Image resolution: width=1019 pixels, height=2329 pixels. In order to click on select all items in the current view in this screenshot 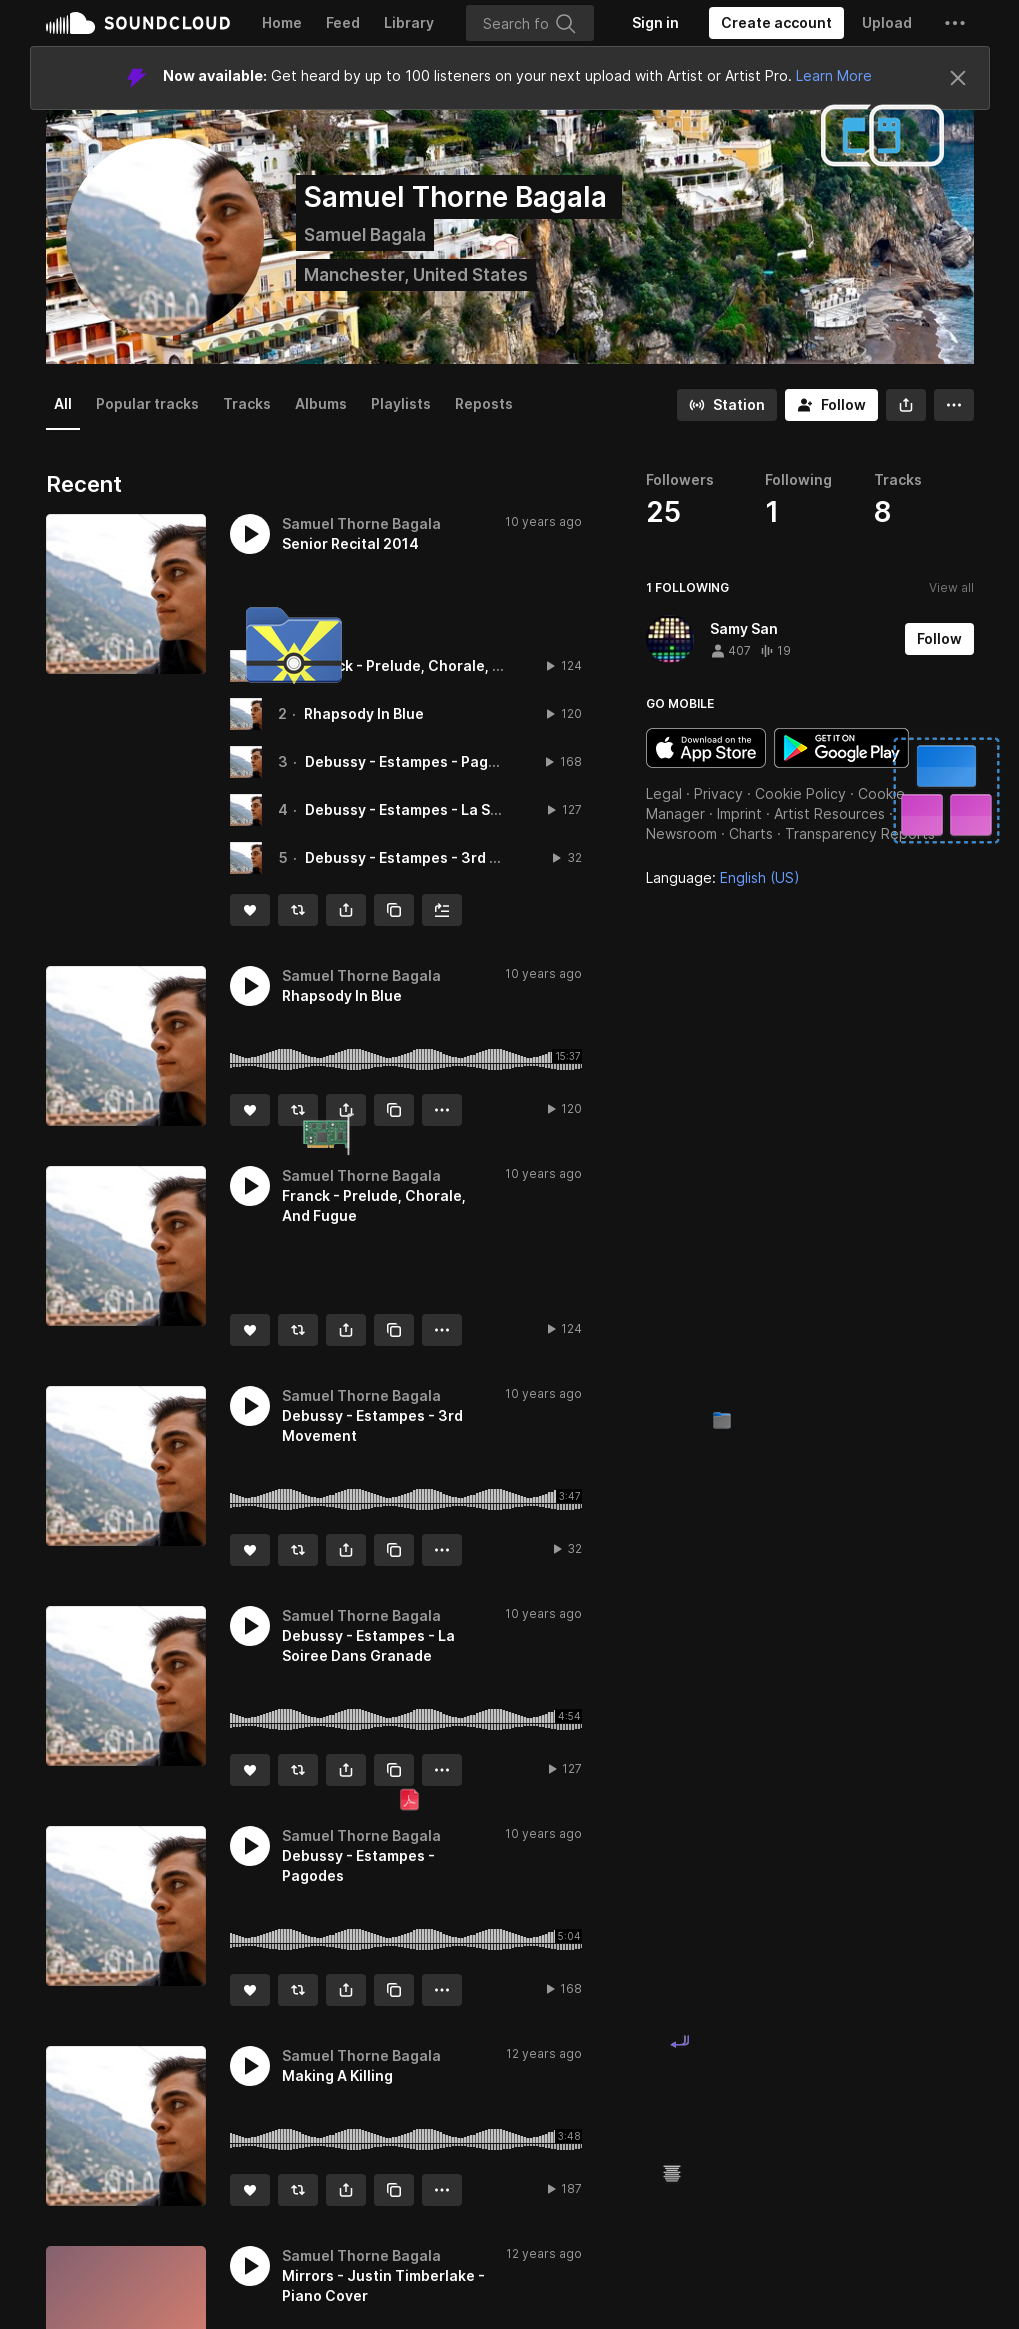, I will do `click(946, 790)`.